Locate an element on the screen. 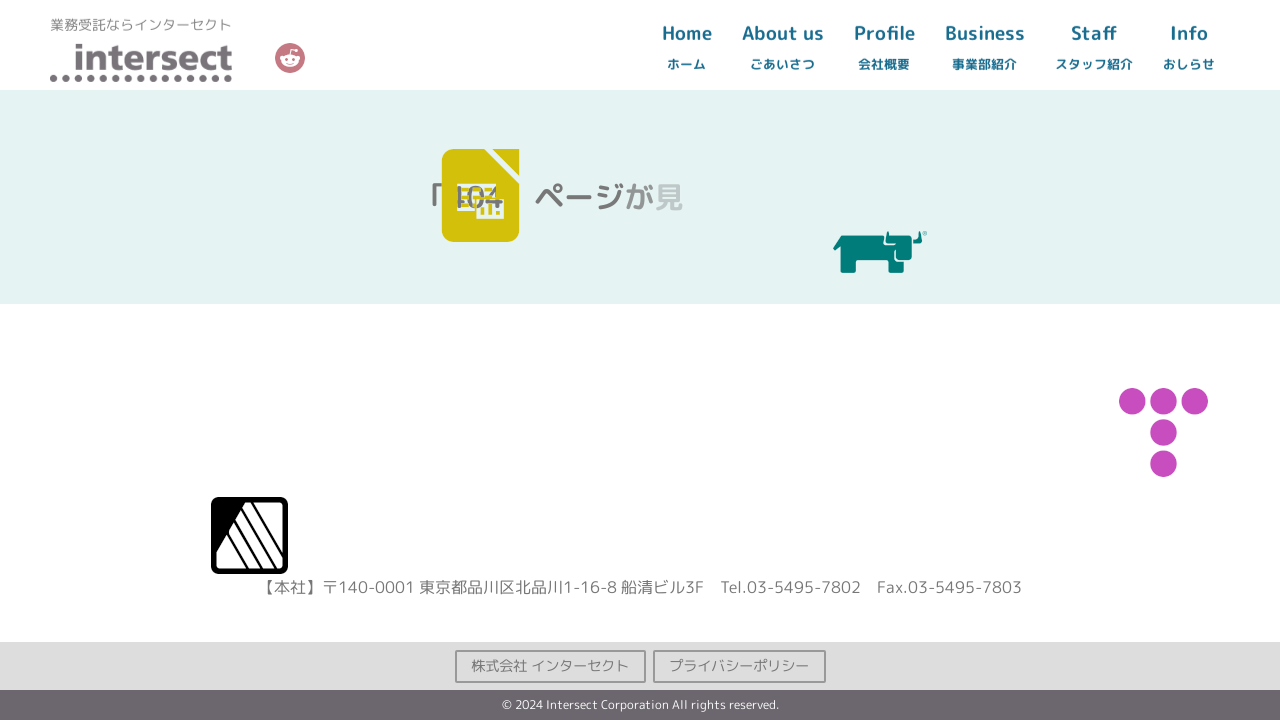 The height and width of the screenshot is (720, 1280). telefonica brand logo is located at coordinates (1163, 432).